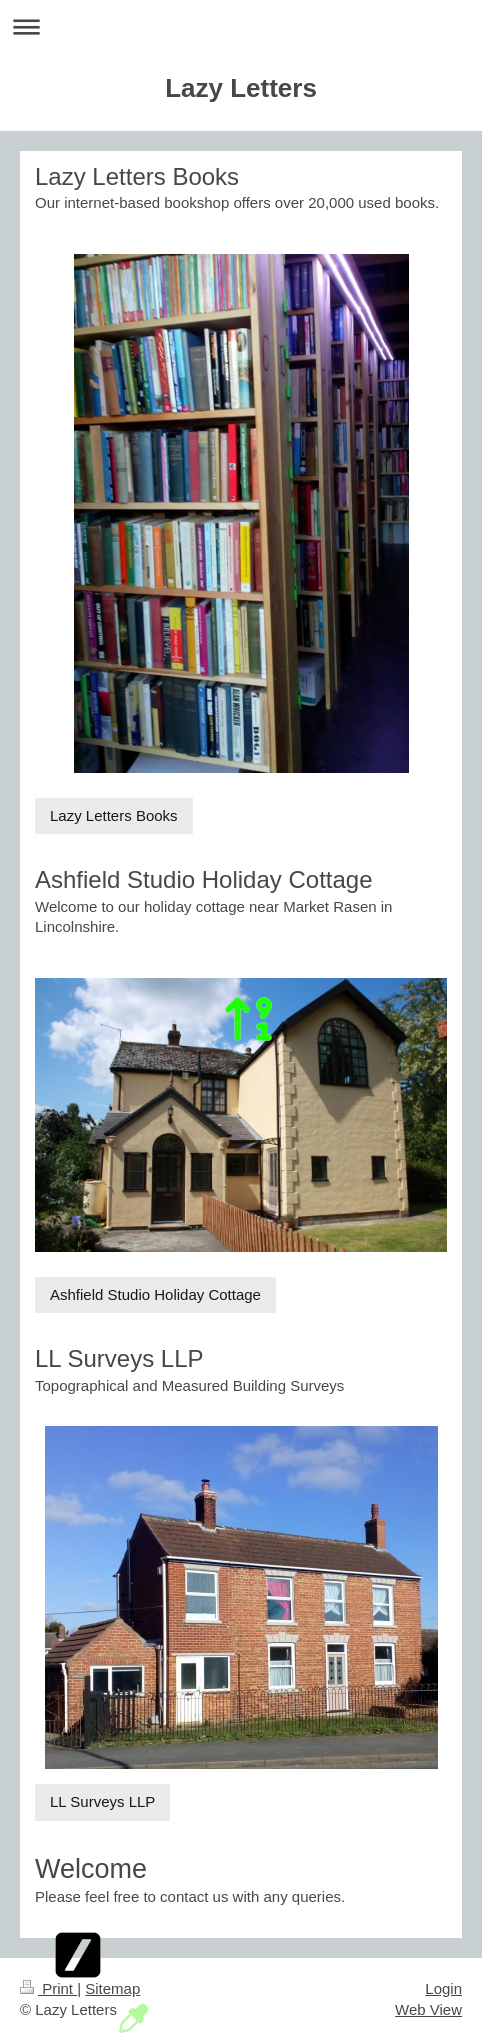 The width and height of the screenshot is (482, 2040). What do you see at coordinates (78, 1955) in the screenshot?
I see `access slash commands` at bounding box center [78, 1955].